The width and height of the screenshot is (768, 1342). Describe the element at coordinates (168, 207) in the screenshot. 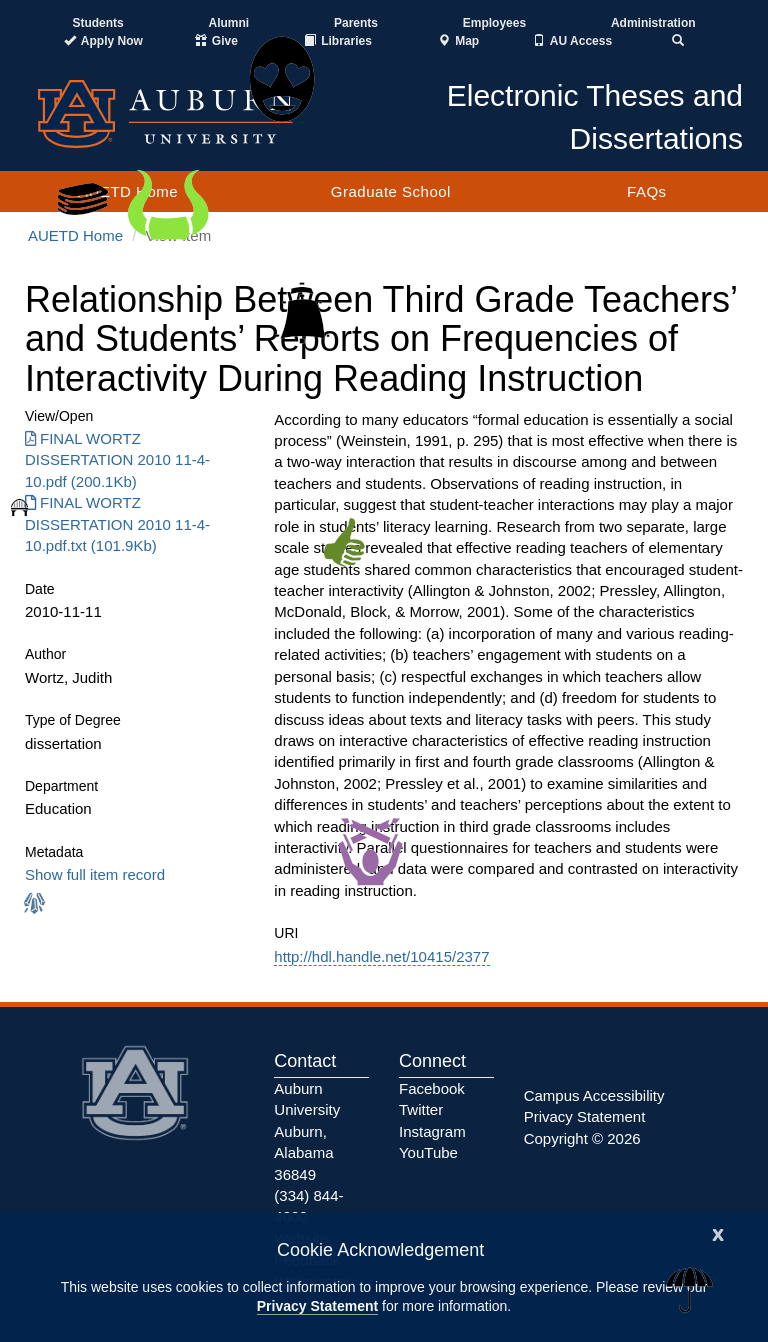

I see `access viking or warrior-themed game content` at that location.